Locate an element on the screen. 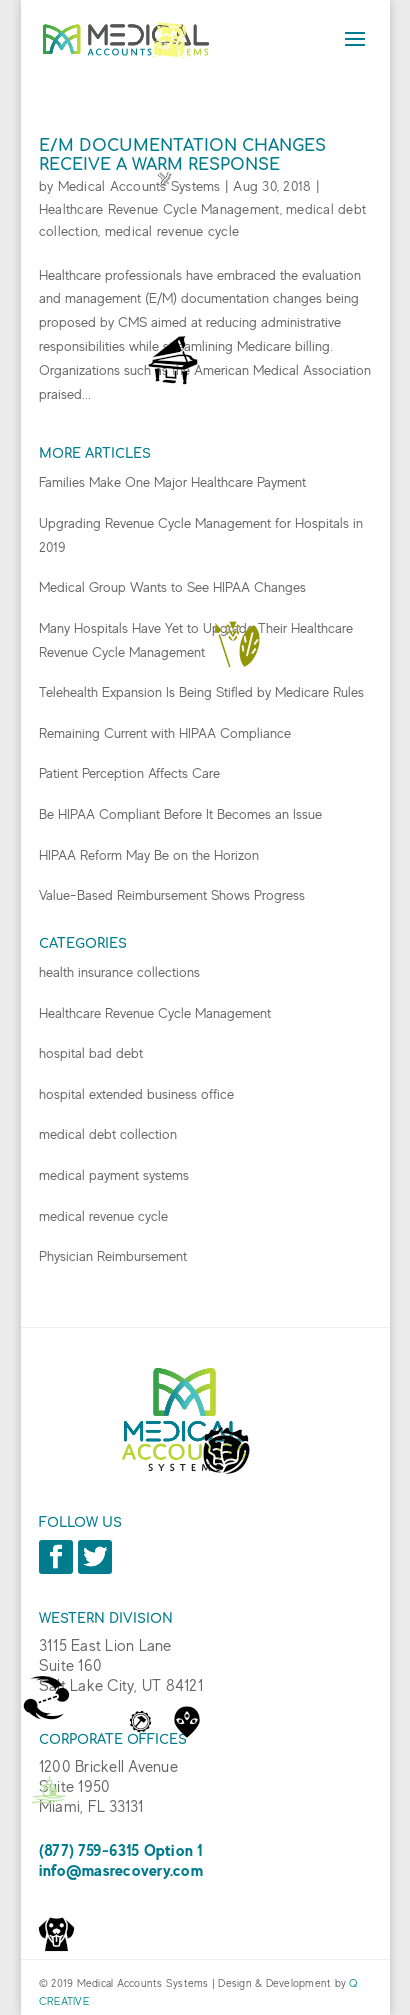 The image size is (410, 2015). view collected rewards or loot is located at coordinates (170, 40).